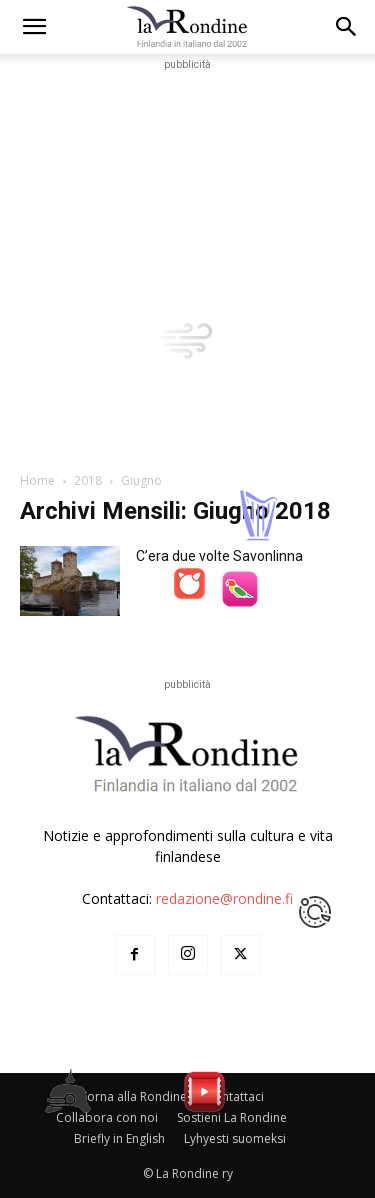 Image resolution: width=375 pixels, height=1198 pixels. Describe the element at coordinates (240, 589) in the screenshot. I see `open the alovoa dating app` at that location.